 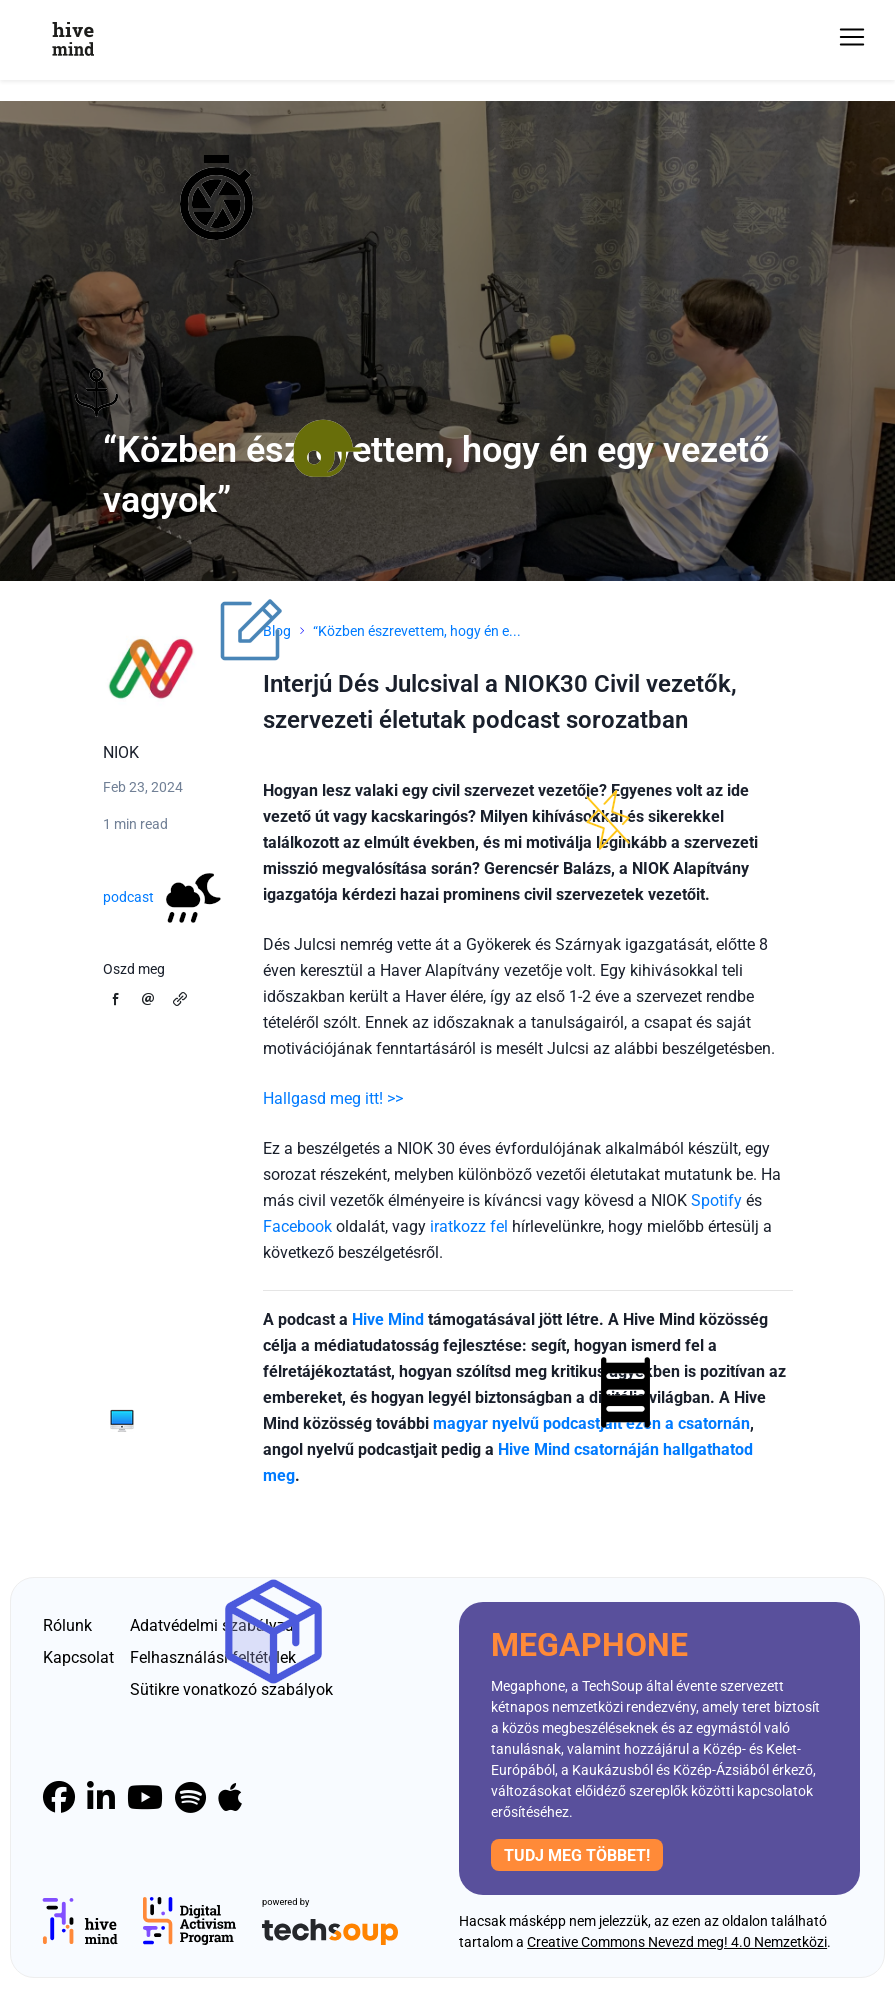 I want to click on adjust camera shutter speed settings, so click(x=216, y=199).